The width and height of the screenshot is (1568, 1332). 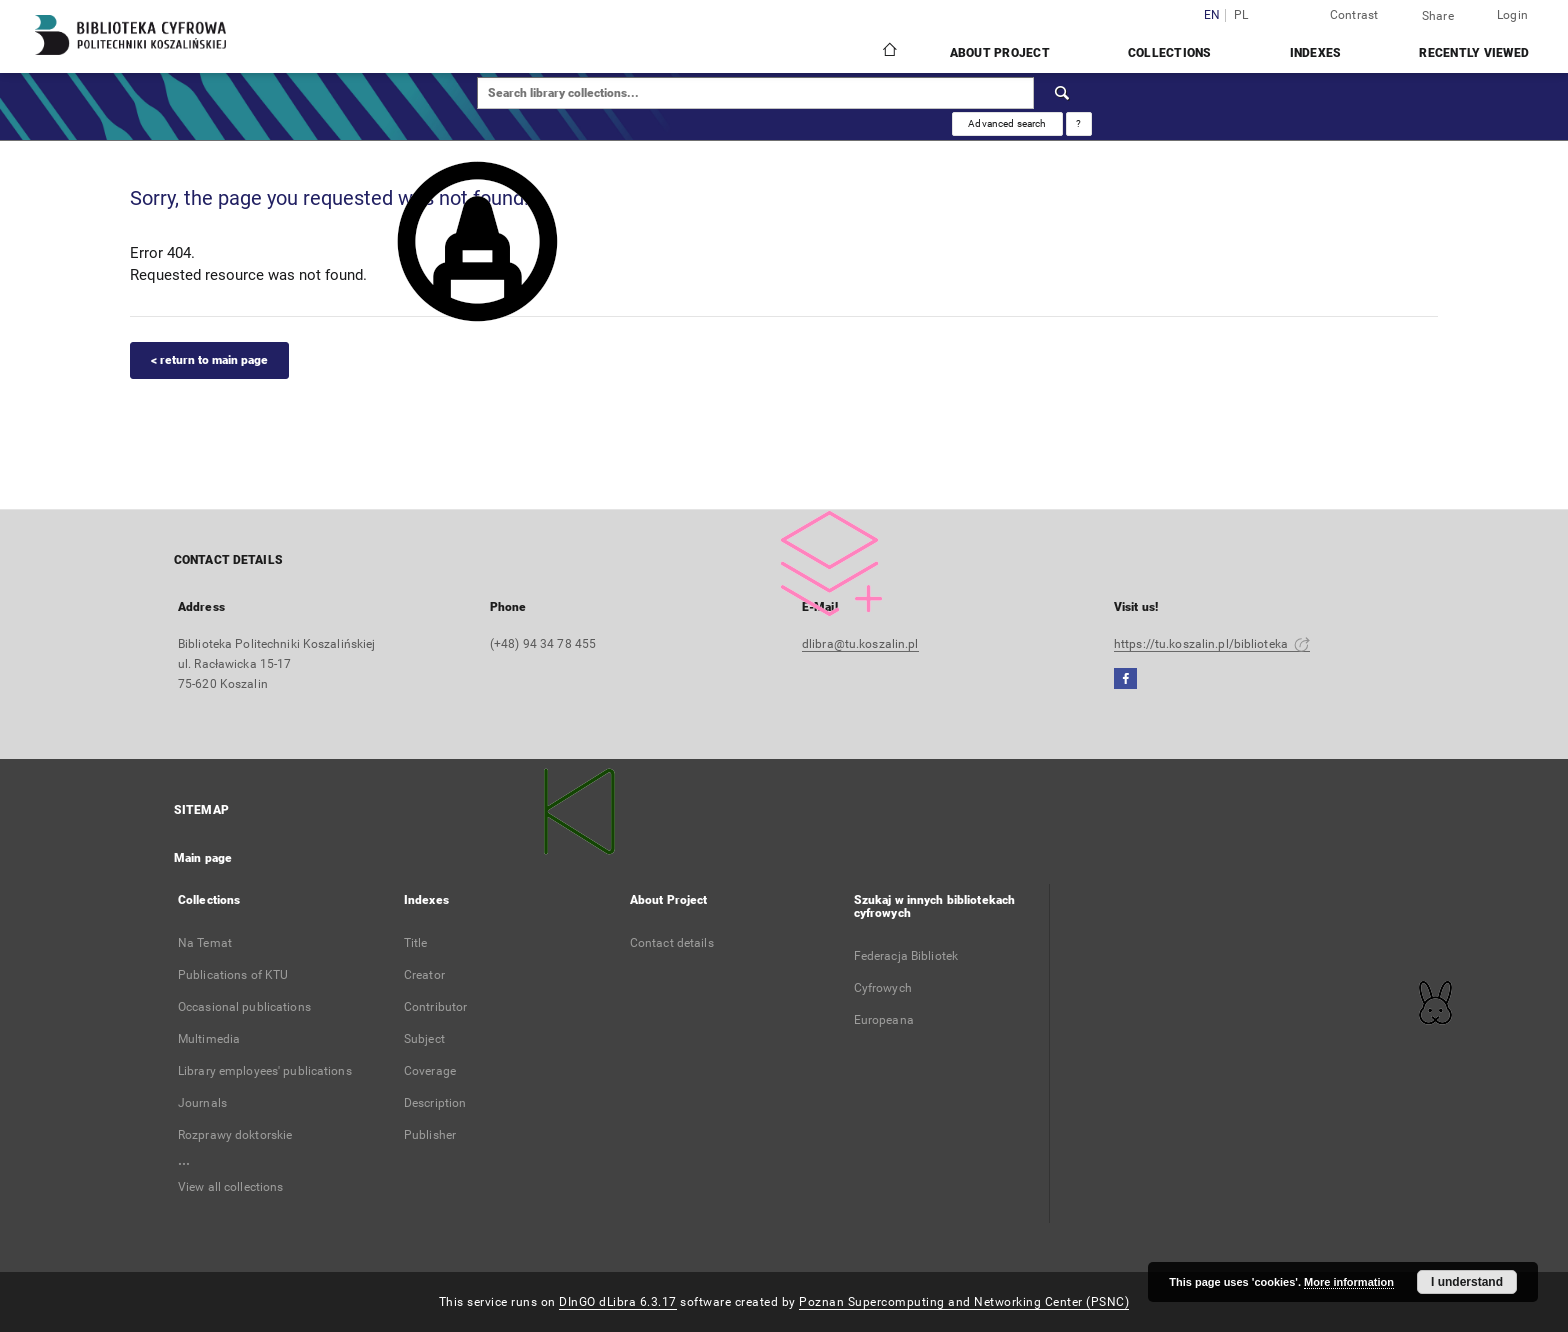 I want to click on access pet or animal-related features, so click(x=1435, y=1003).